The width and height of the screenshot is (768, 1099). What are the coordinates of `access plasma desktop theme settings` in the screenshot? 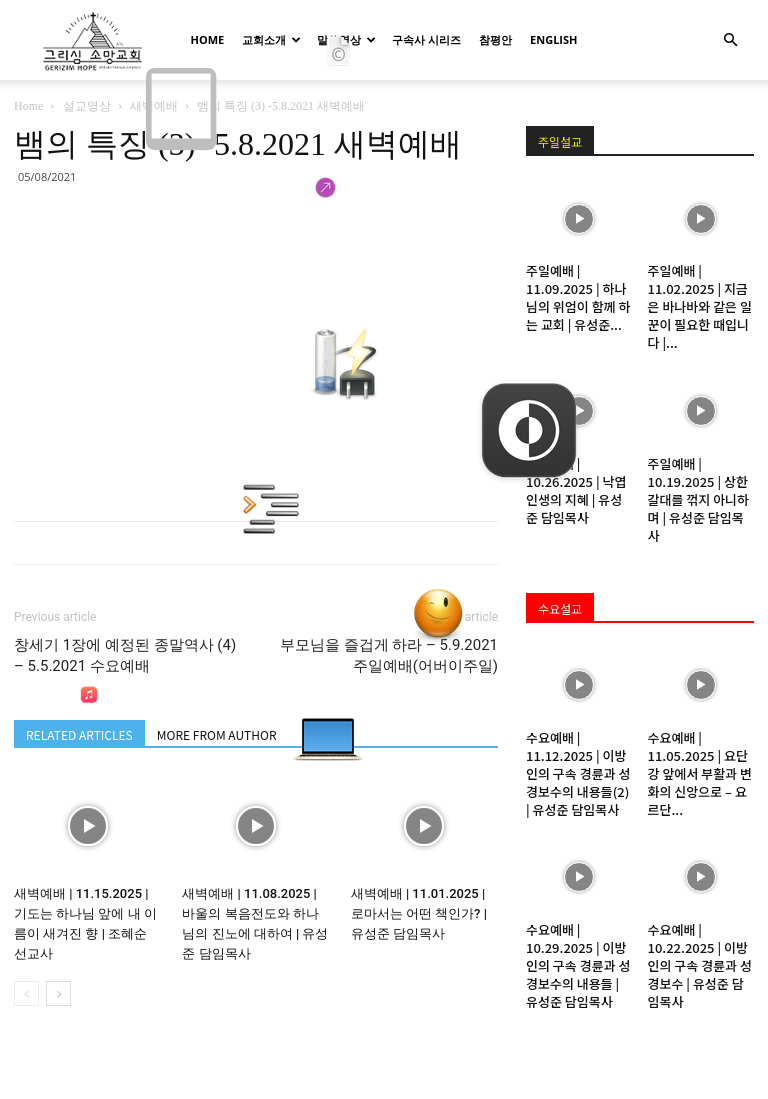 It's located at (529, 432).